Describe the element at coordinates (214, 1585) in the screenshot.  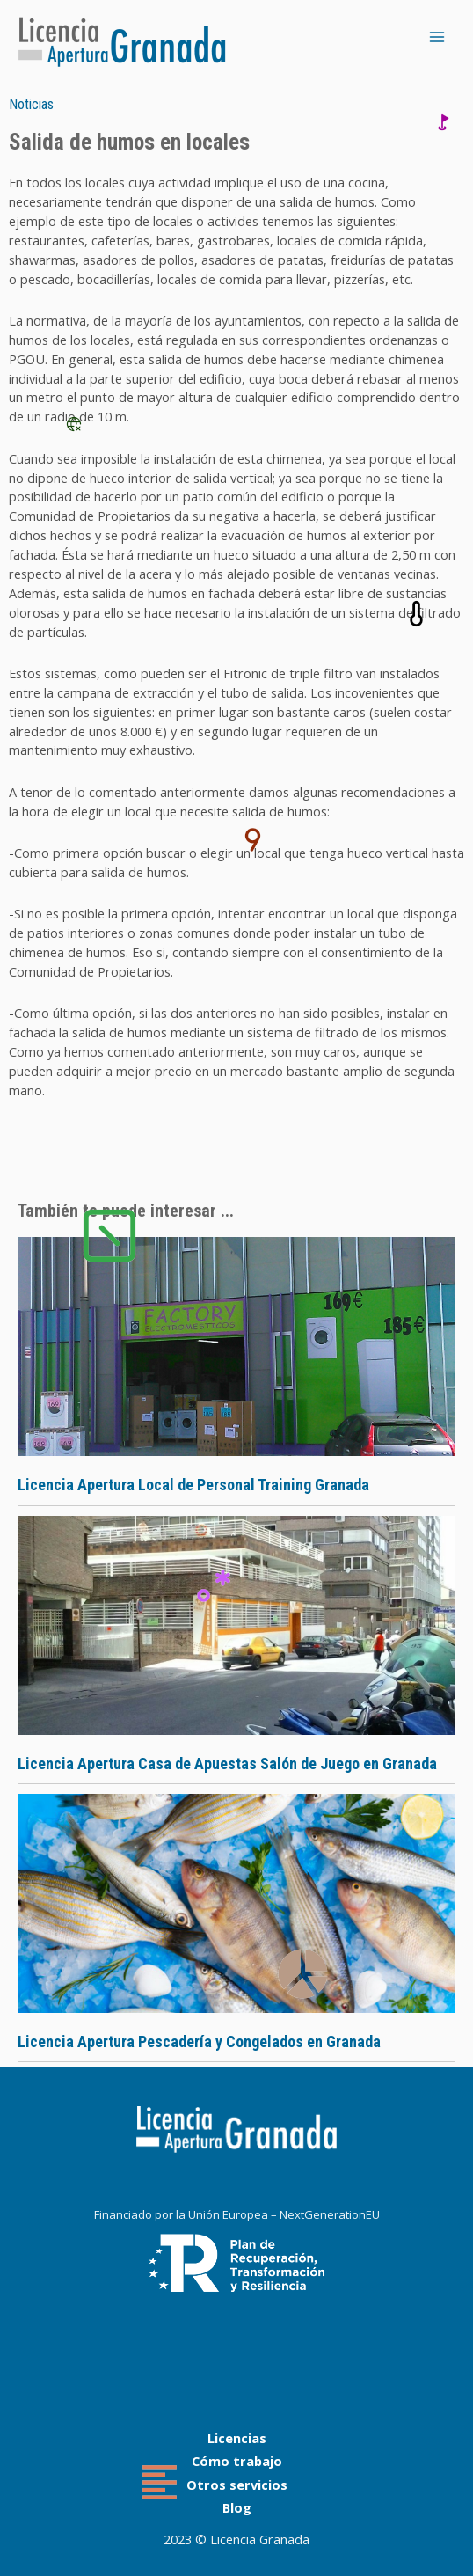
I see `toggle regular expression search mode` at that location.